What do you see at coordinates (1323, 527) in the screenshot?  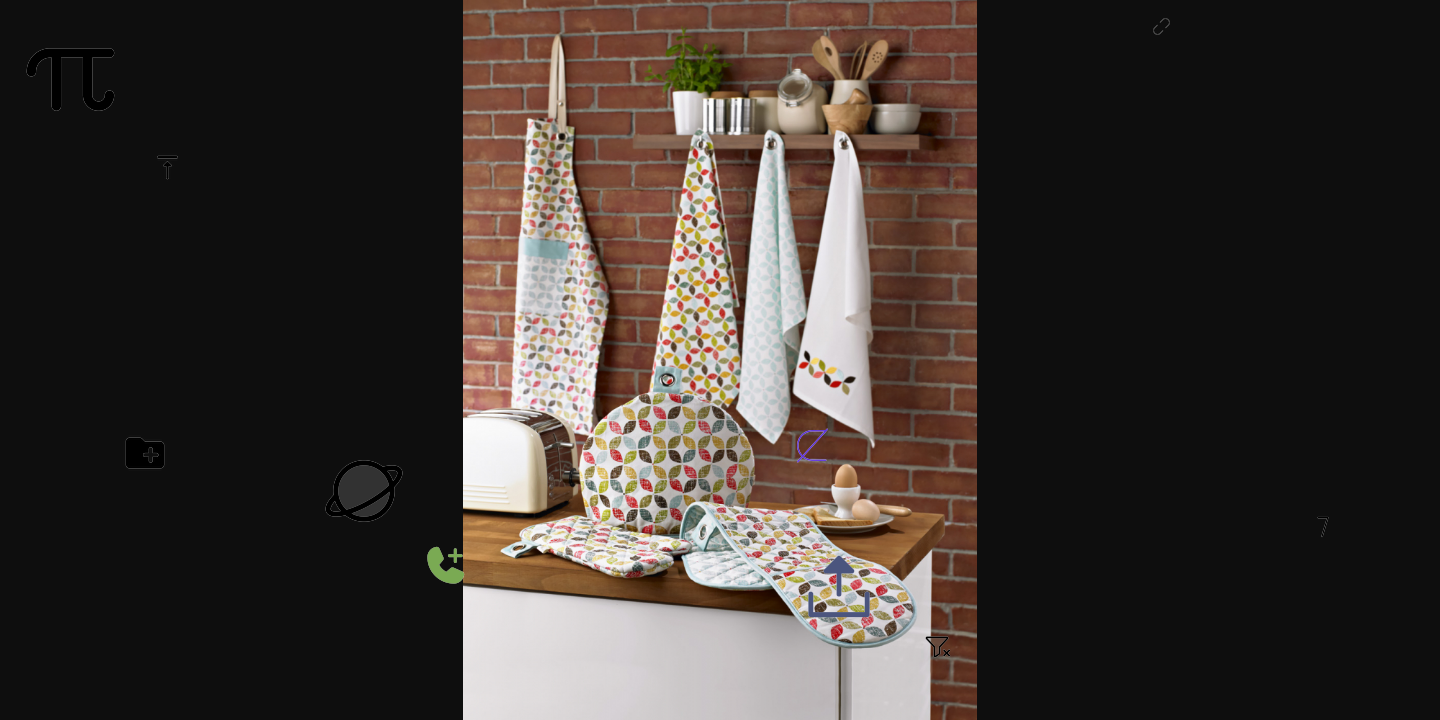 I see `indicates the number seven in a list or sequence` at bounding box center [1323, 527].